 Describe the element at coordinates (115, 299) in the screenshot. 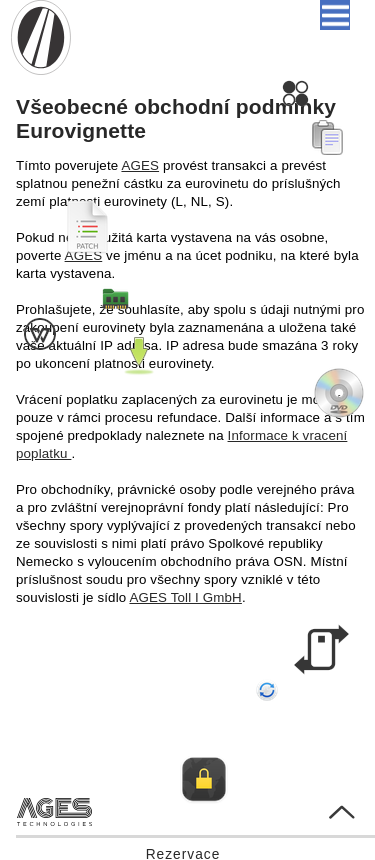

I see `folder containing memory or RAM-related files` at that location.